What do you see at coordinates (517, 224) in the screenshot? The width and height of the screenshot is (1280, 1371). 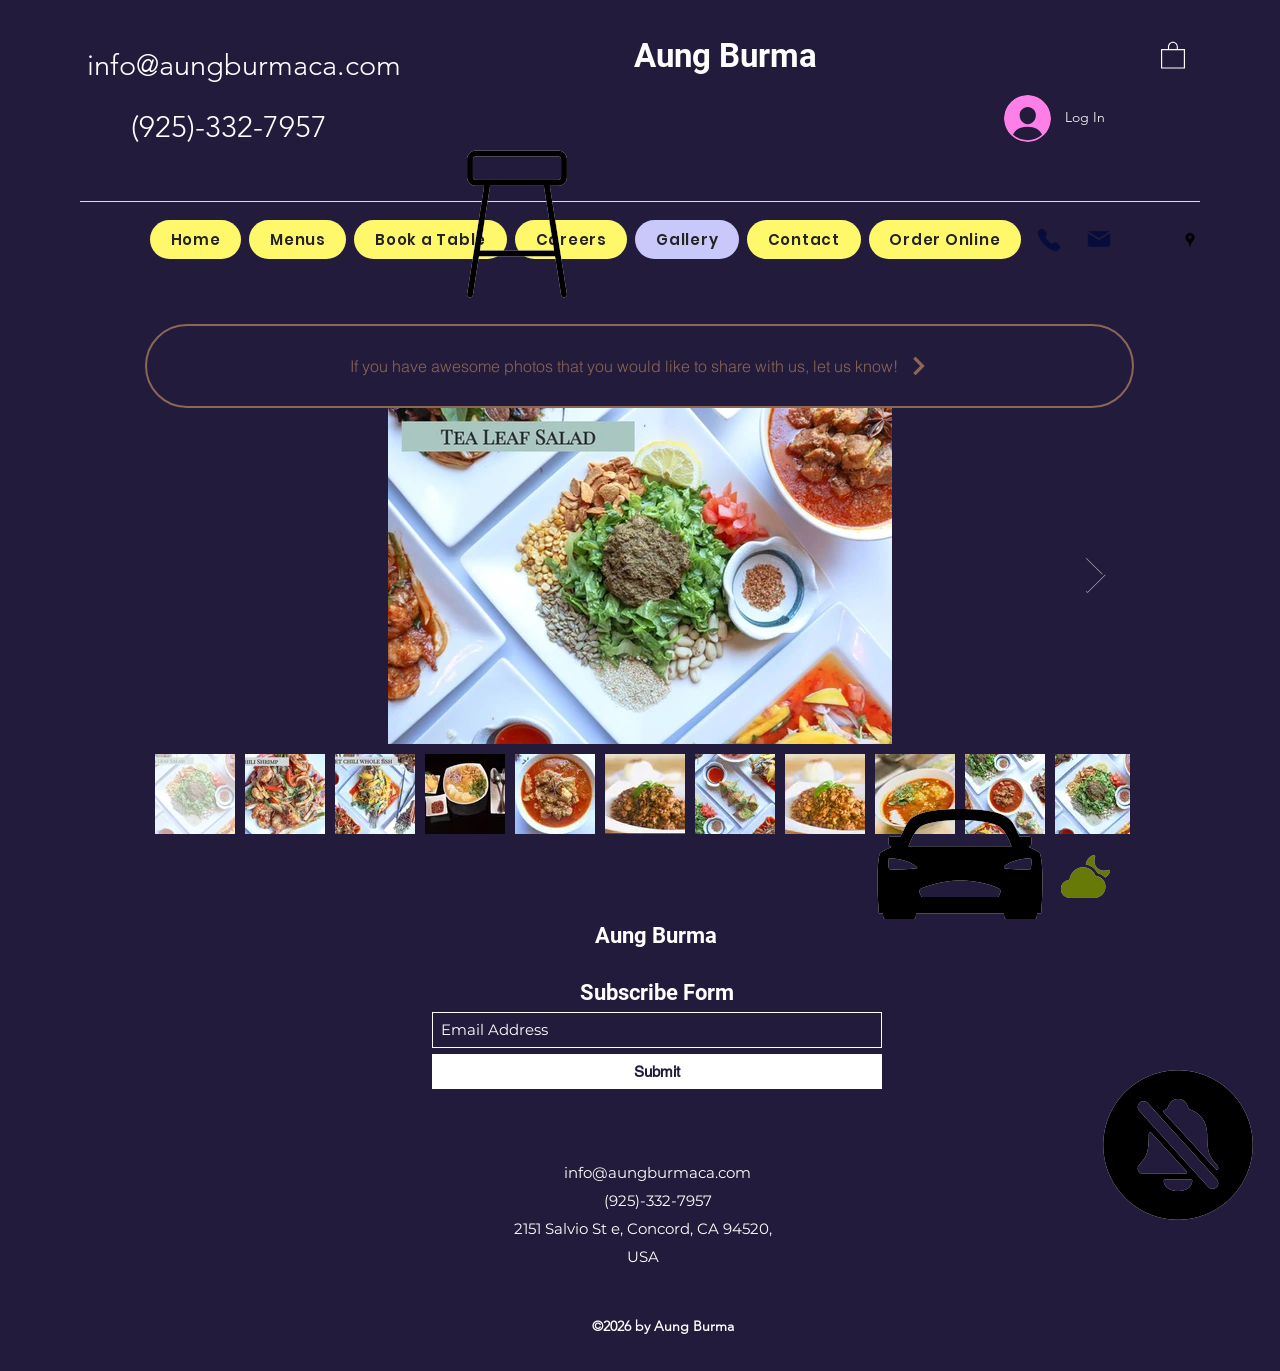 I see `browse furniture or seating options` at bounding box center [517, 224].